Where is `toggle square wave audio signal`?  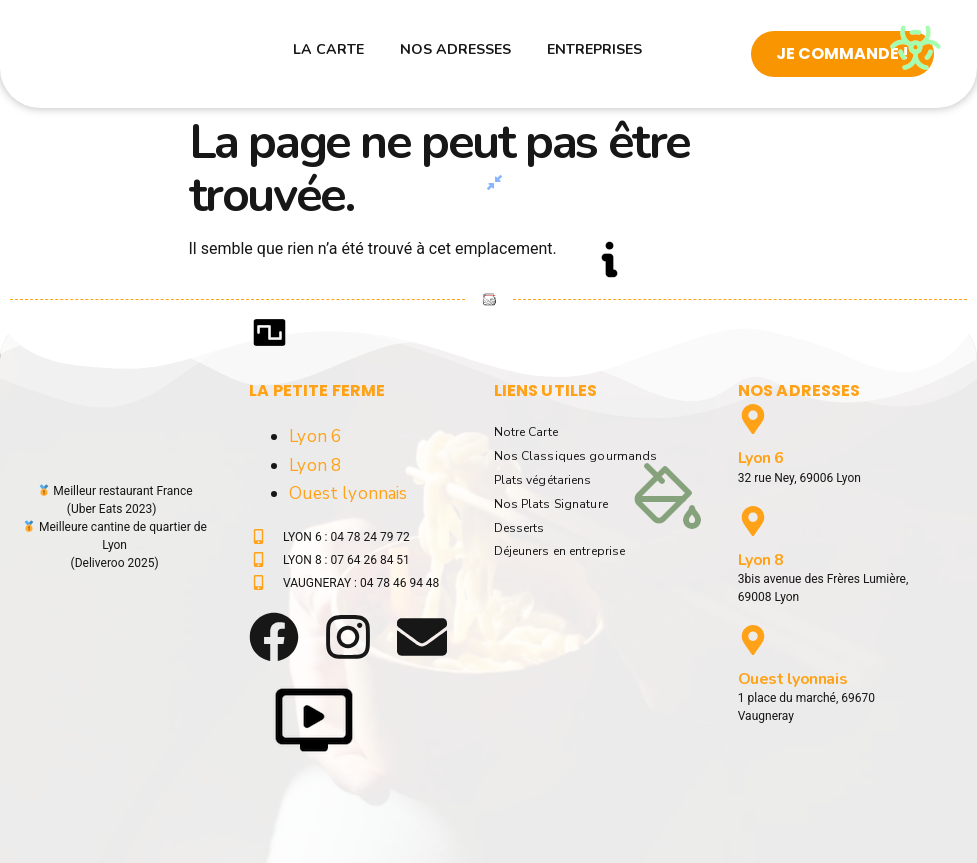 toggle square wave audio signal is located at coordinates (269, 332).